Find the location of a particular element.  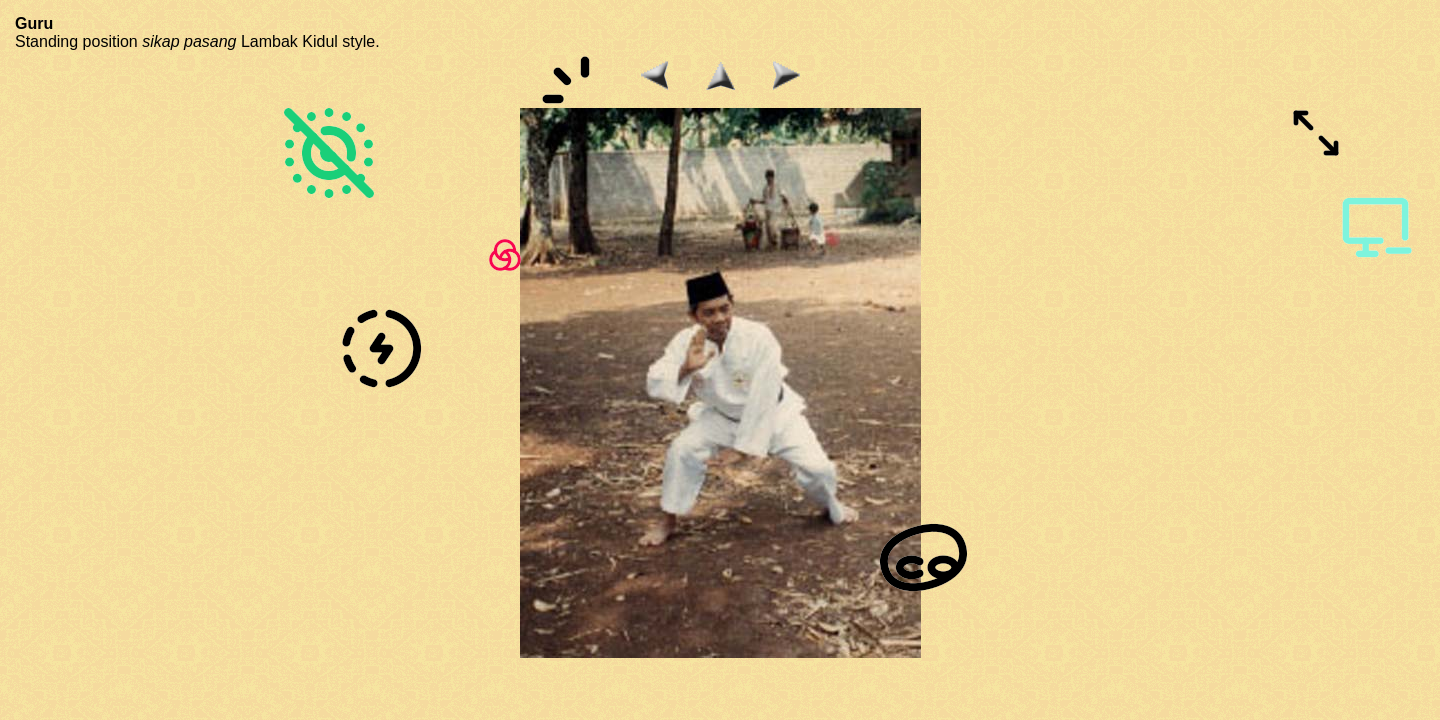

loading content in progress is located at coordinates (585, 99).